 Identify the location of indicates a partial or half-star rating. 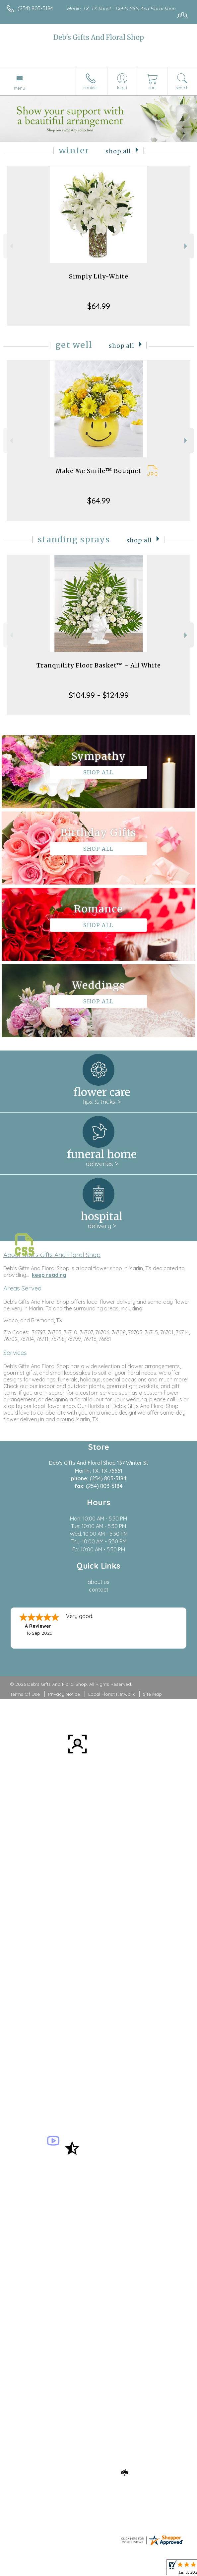
(72, 2148).